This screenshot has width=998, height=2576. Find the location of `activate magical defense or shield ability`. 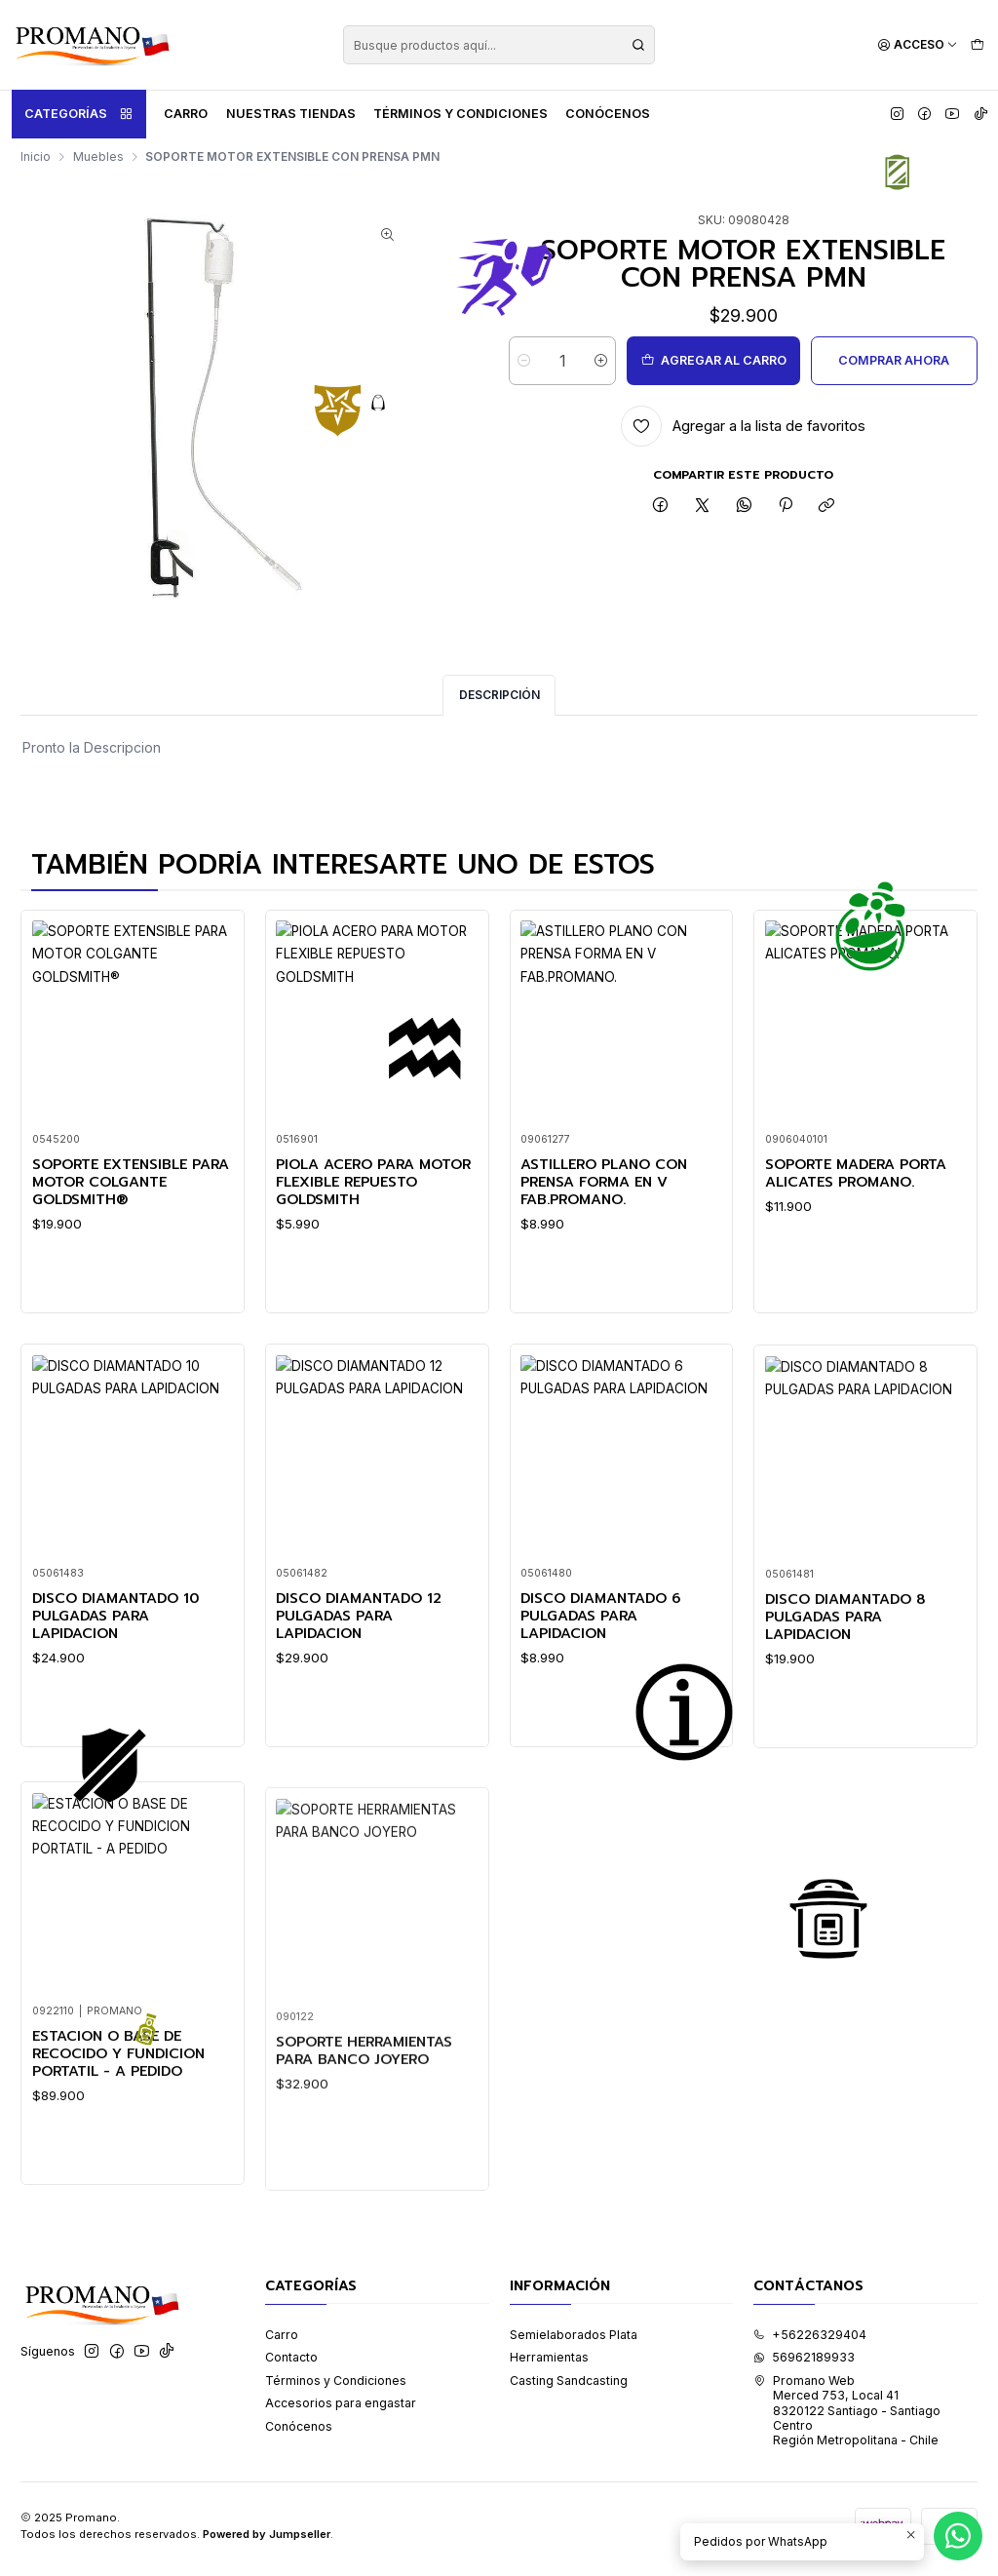

activate magical defense or shield ability is located at coordinates (337, 411).